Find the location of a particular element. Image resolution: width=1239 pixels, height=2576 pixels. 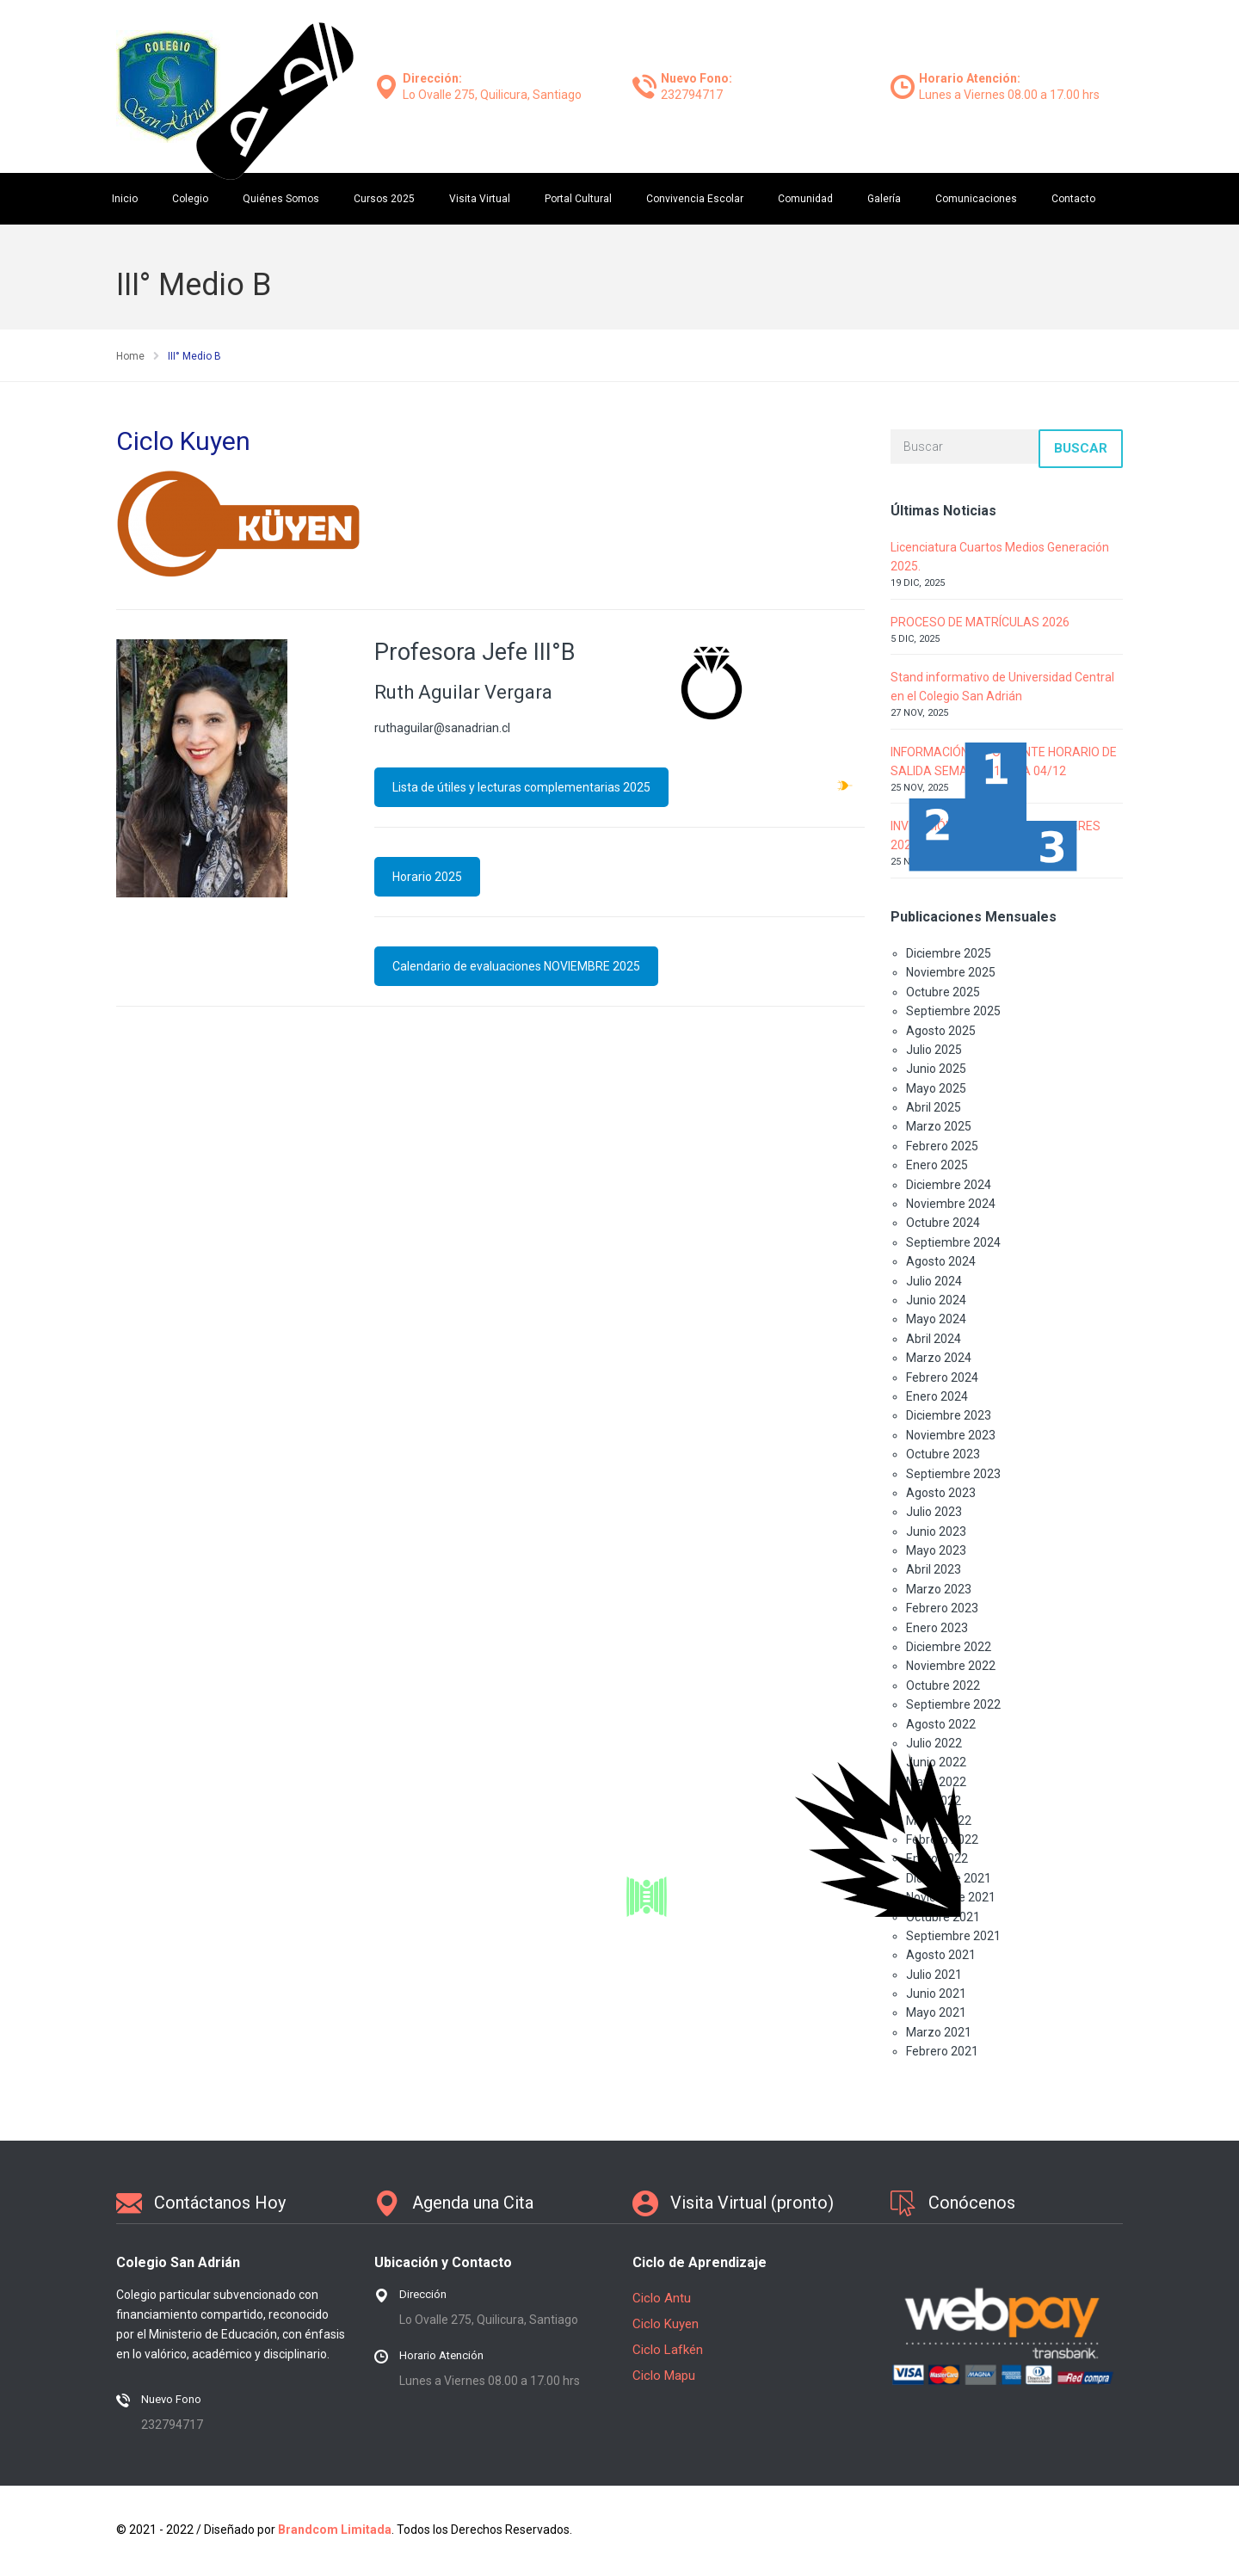

represents an XOR logic gate in a circuit diagram is located at coordinates (845, 786).